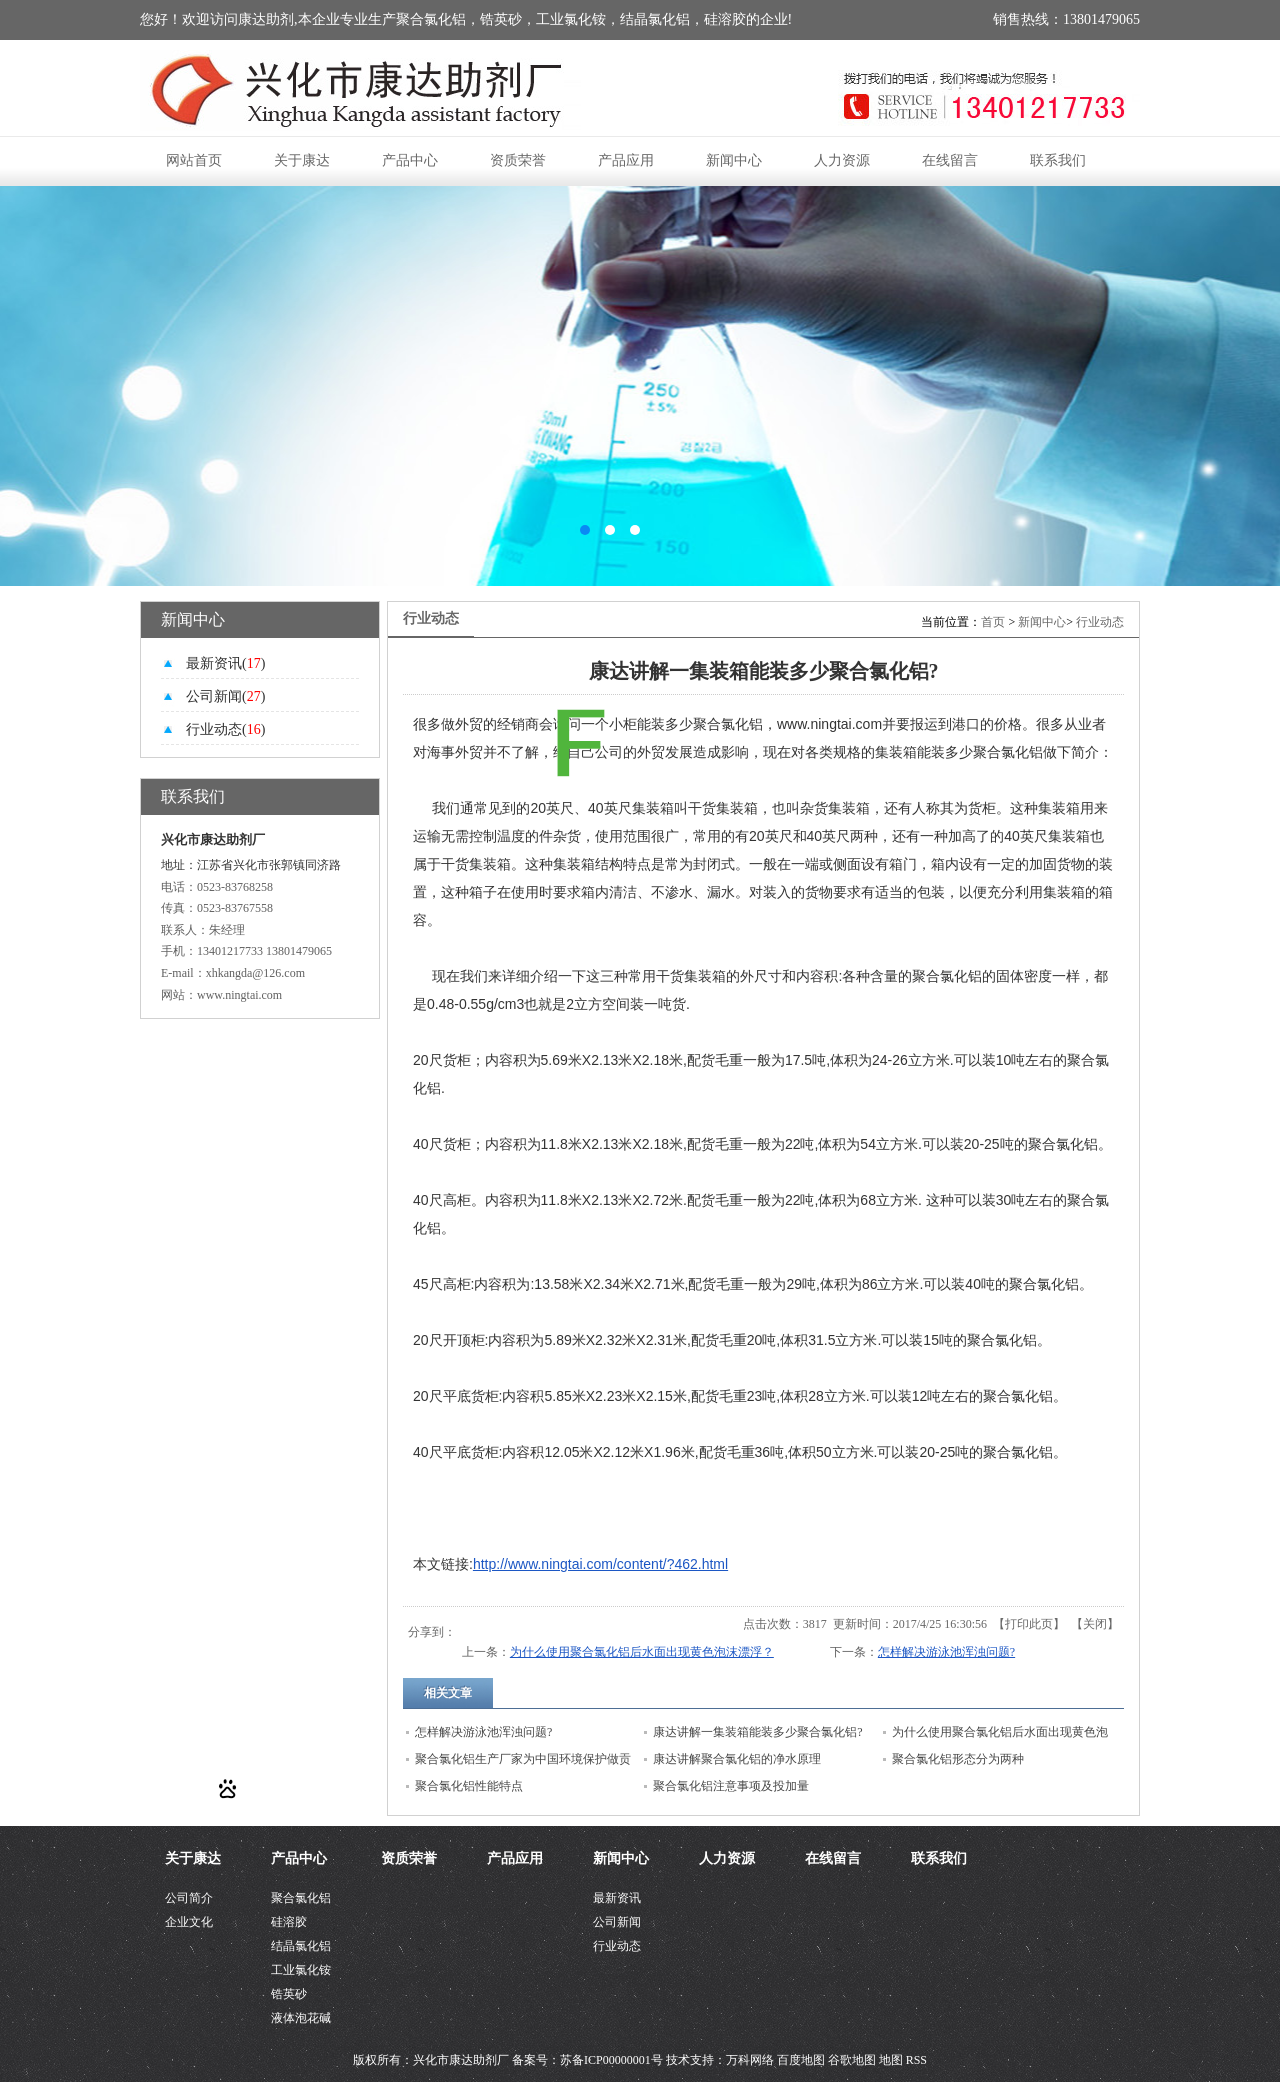  Describe the element at coordinates (227, 1788) in the screenshot. I see `open Baidu app` at that location.